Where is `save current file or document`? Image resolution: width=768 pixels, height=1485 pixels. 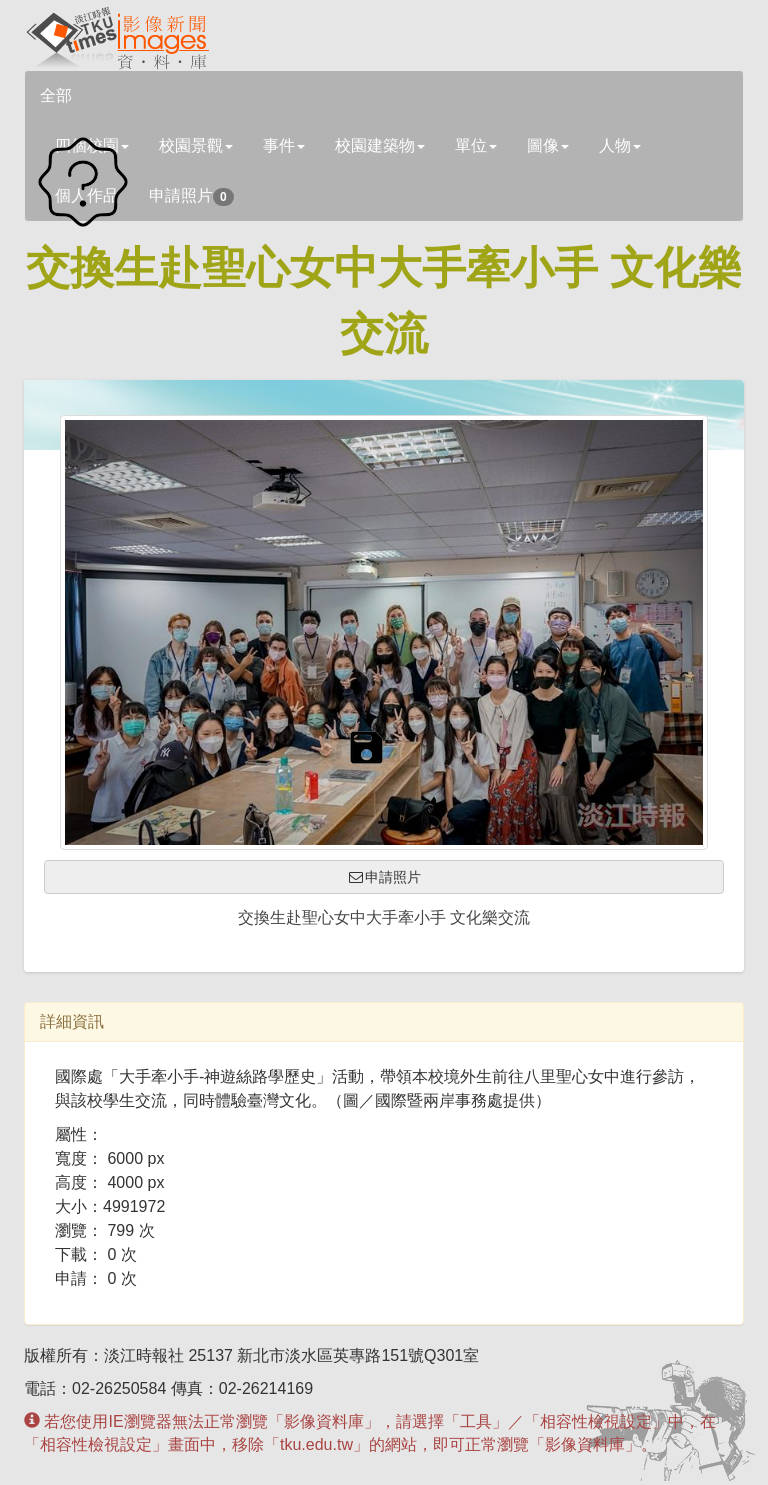
save current file or document is located at coordinates (366, 747).